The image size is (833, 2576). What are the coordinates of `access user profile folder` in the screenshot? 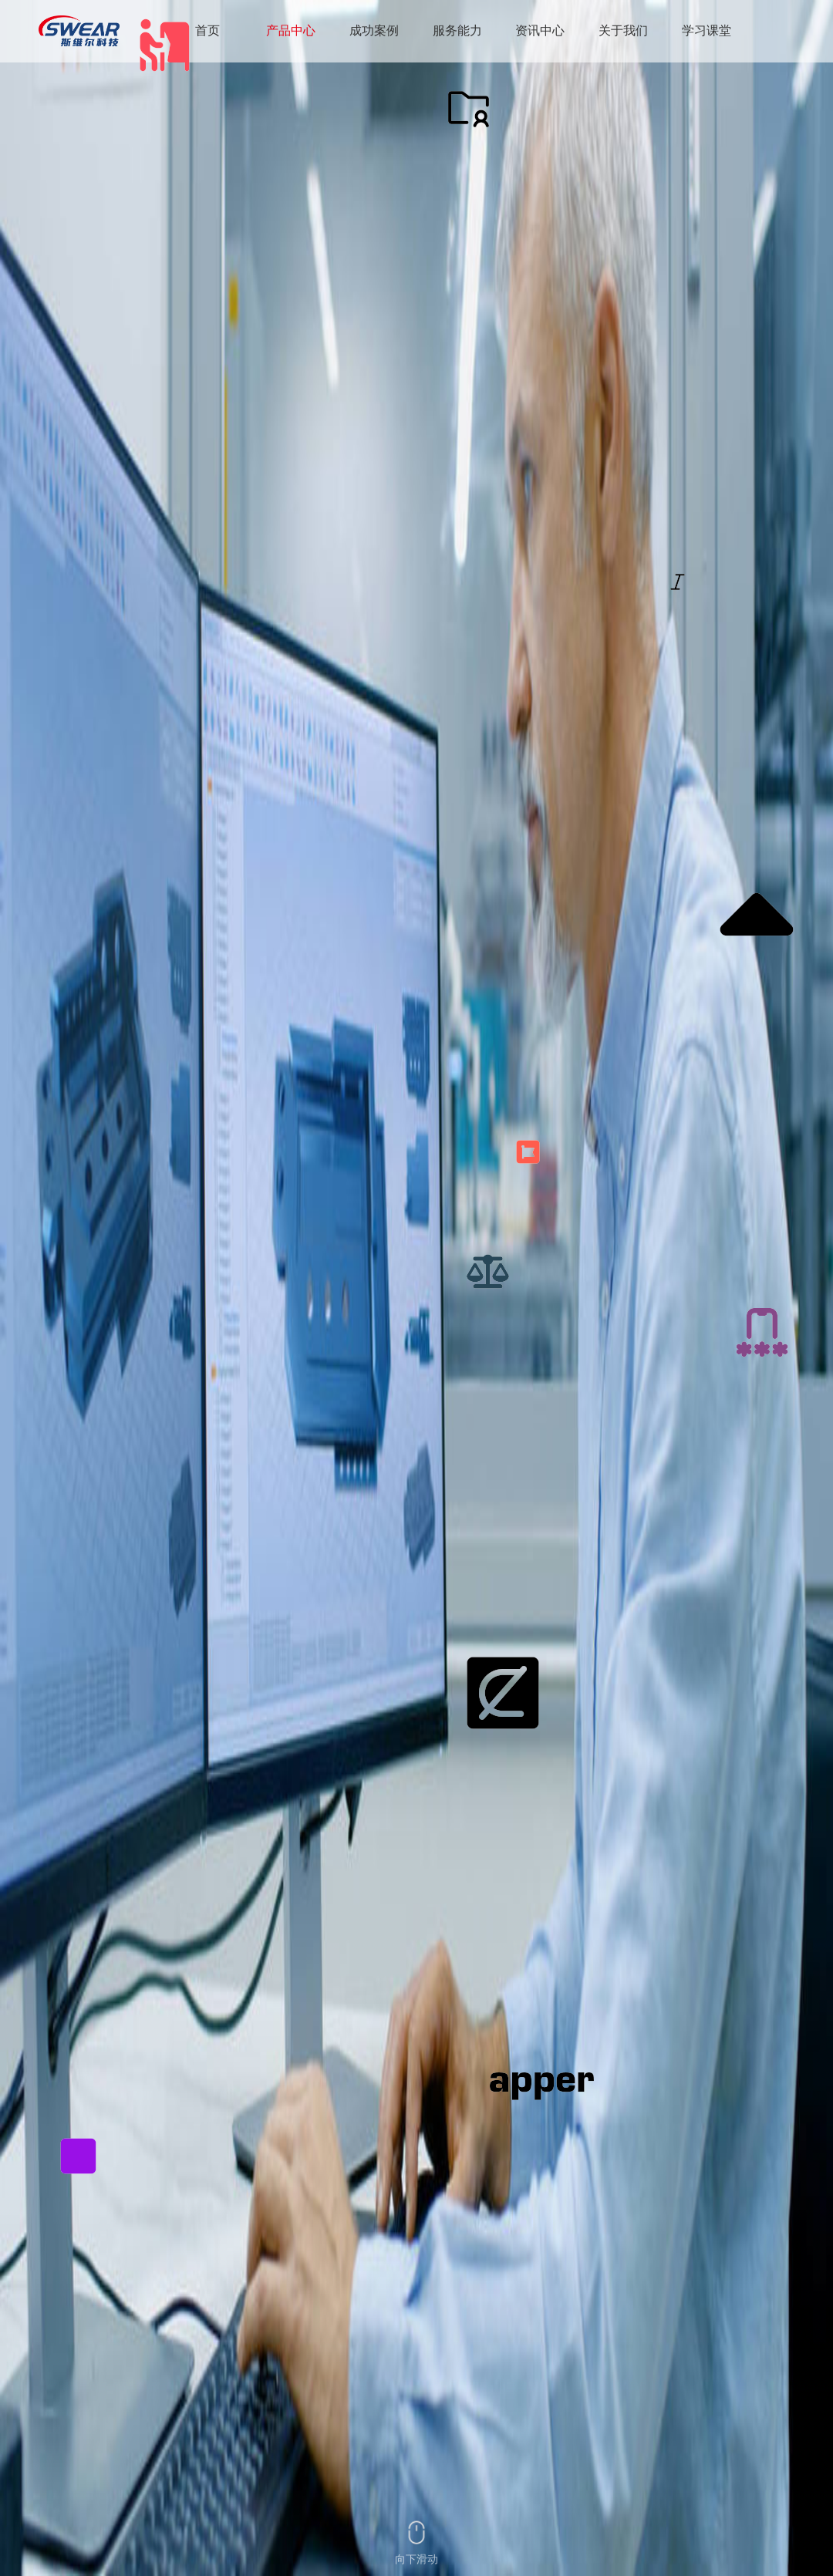 It's located at (468, 106).